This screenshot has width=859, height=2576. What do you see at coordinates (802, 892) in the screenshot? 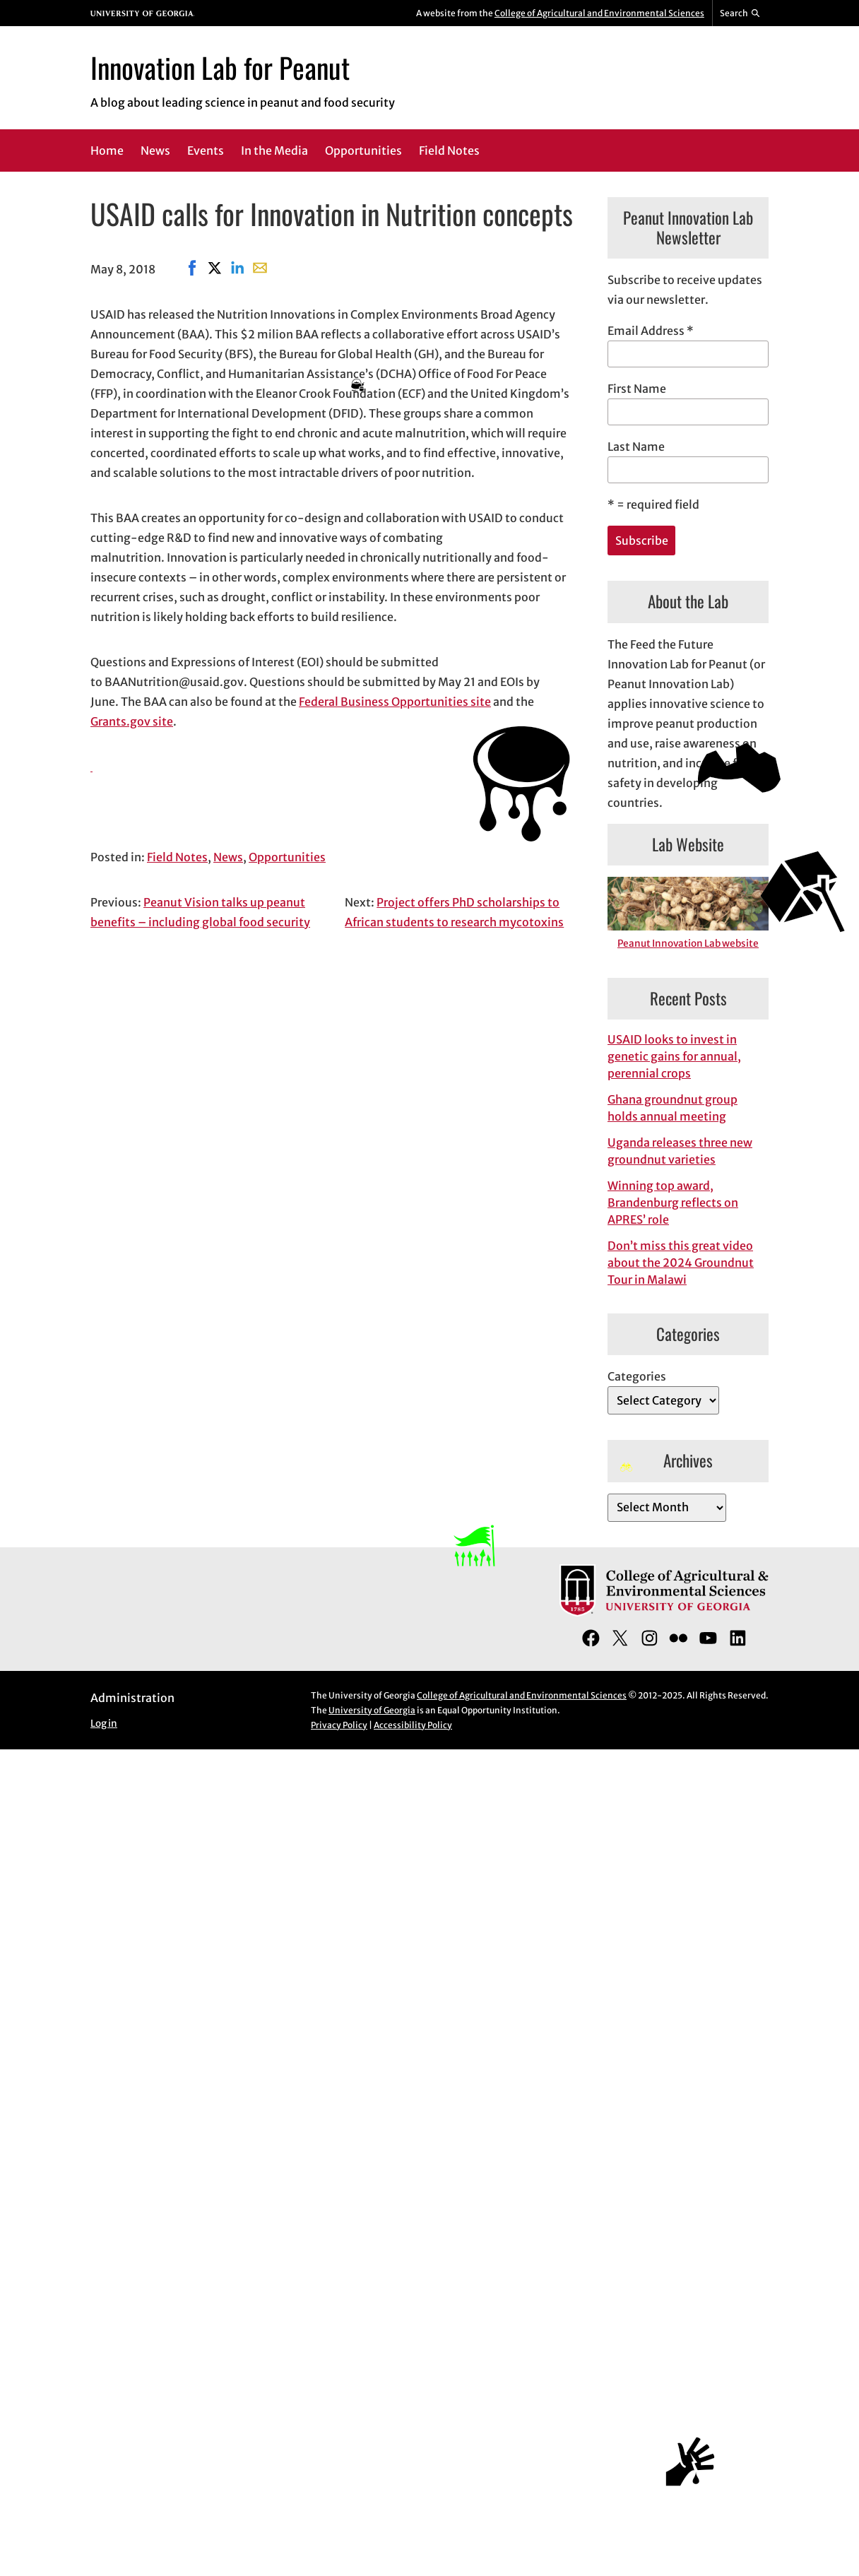
I see `set or place a trap in-game` at bounding box center [802, 892].